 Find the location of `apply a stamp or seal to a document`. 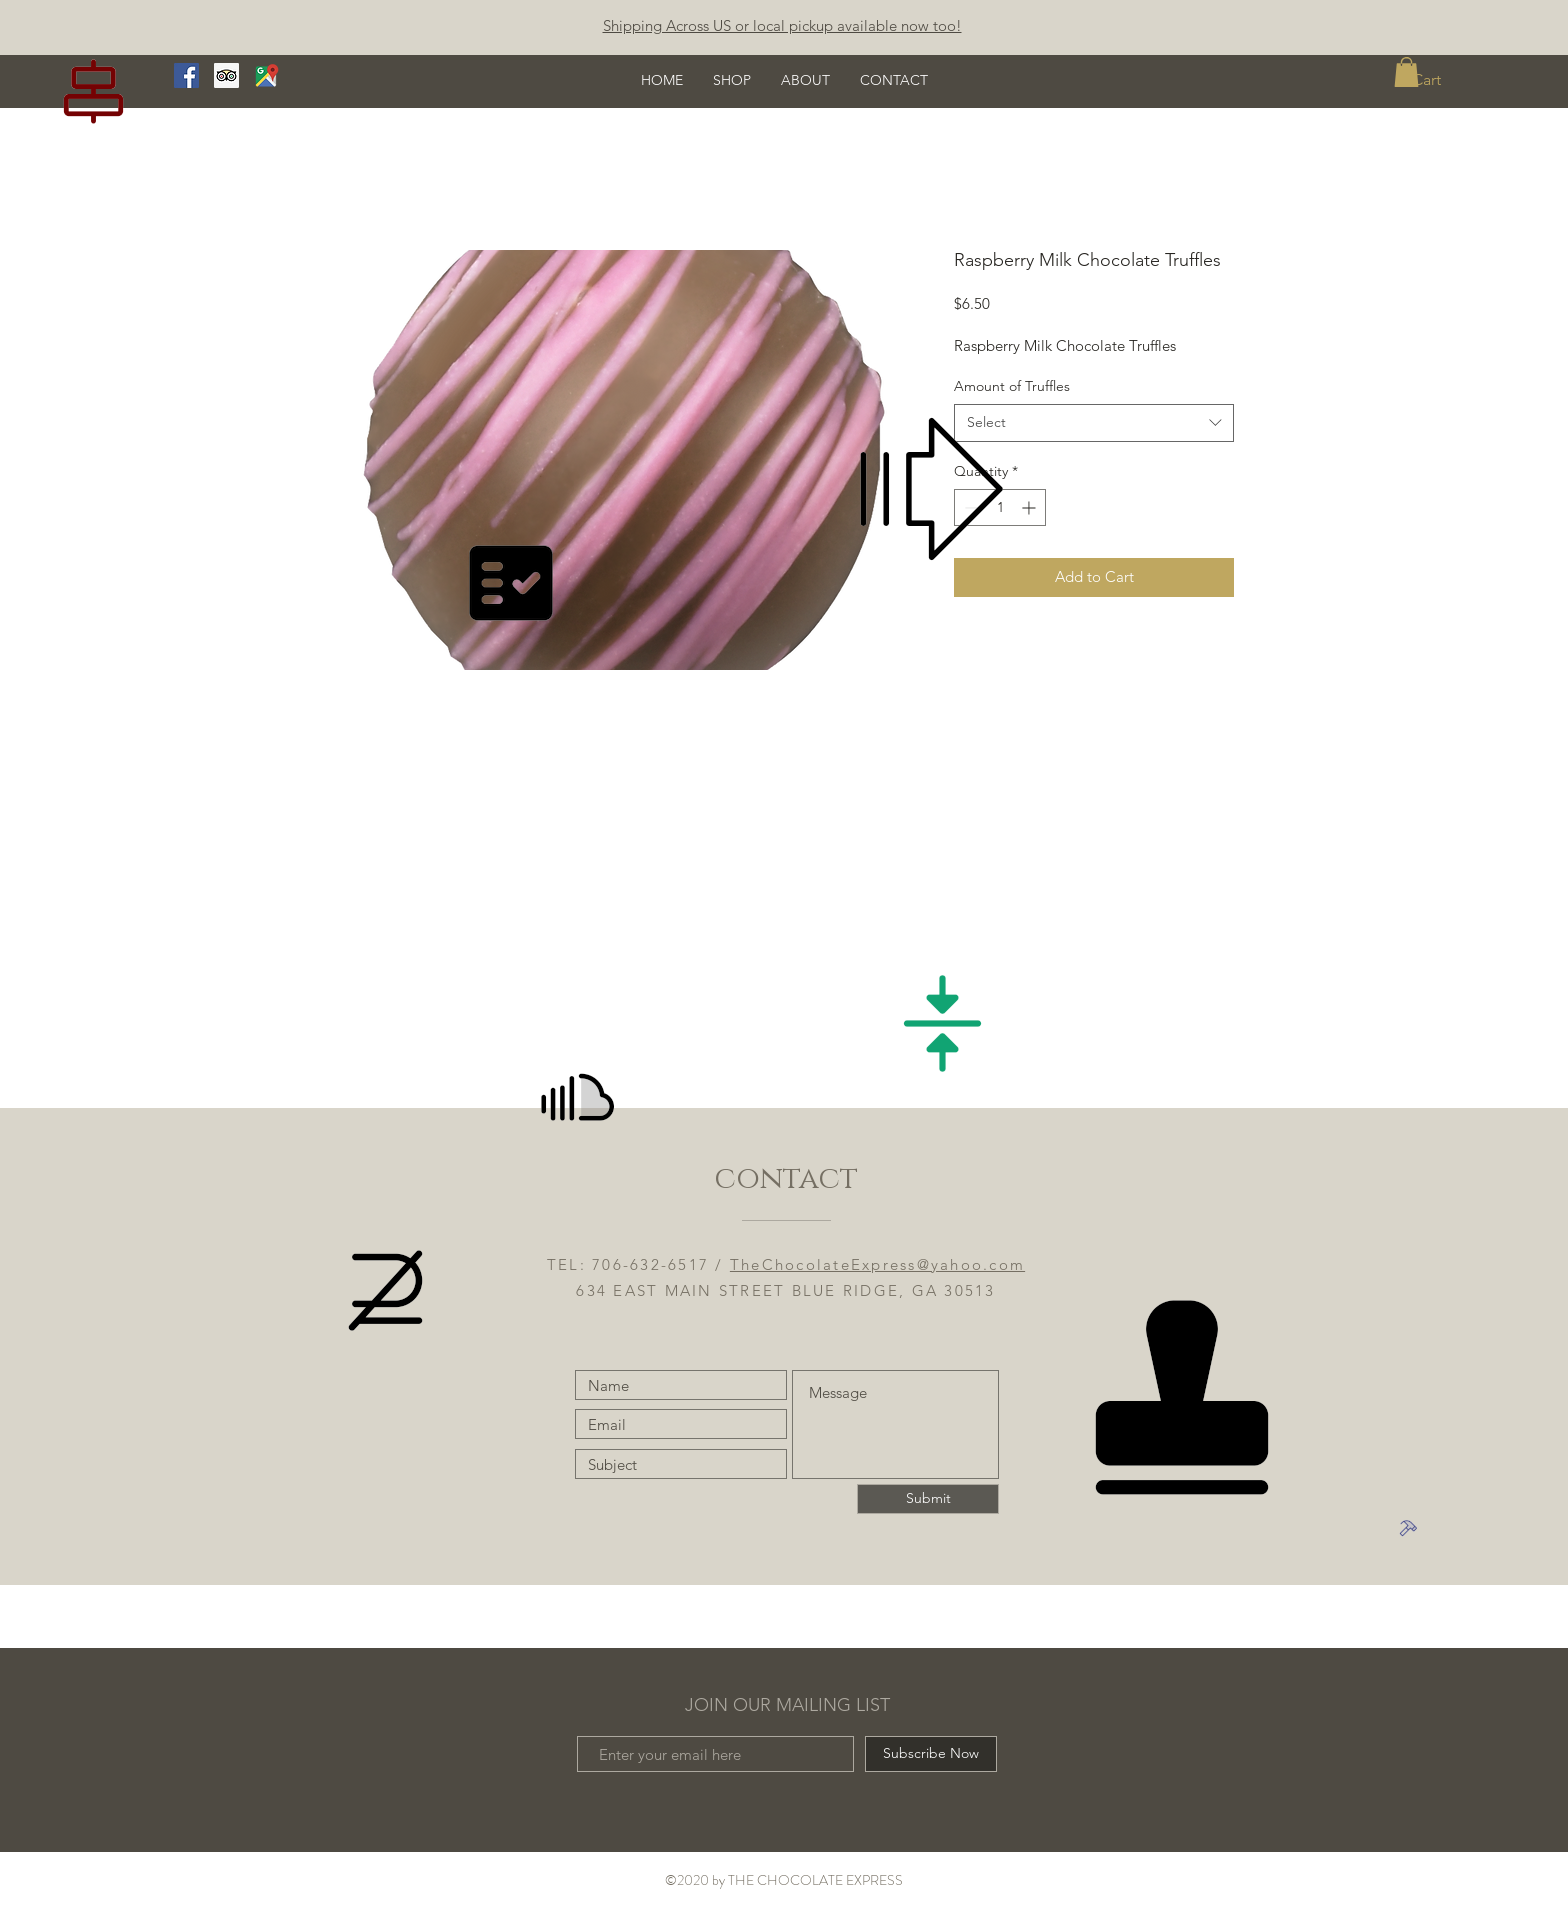

apply a stamp or seal to a document is located at coordinates (1182, 1401).